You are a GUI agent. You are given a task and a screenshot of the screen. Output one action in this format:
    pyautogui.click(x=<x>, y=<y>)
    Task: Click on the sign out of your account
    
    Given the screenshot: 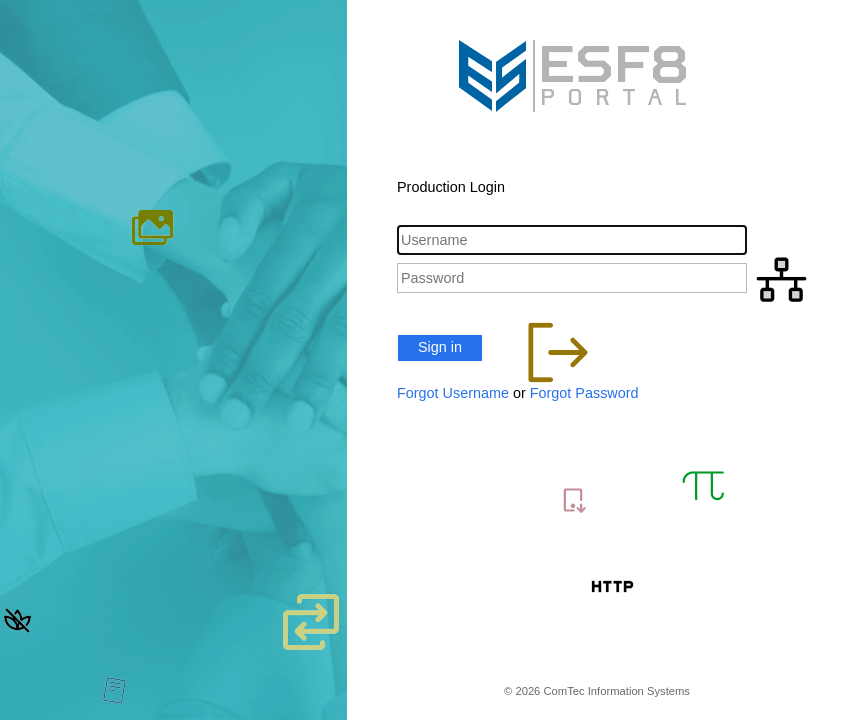 What is the action you would take?
    pyautogui.click(x=555, y=352)
    